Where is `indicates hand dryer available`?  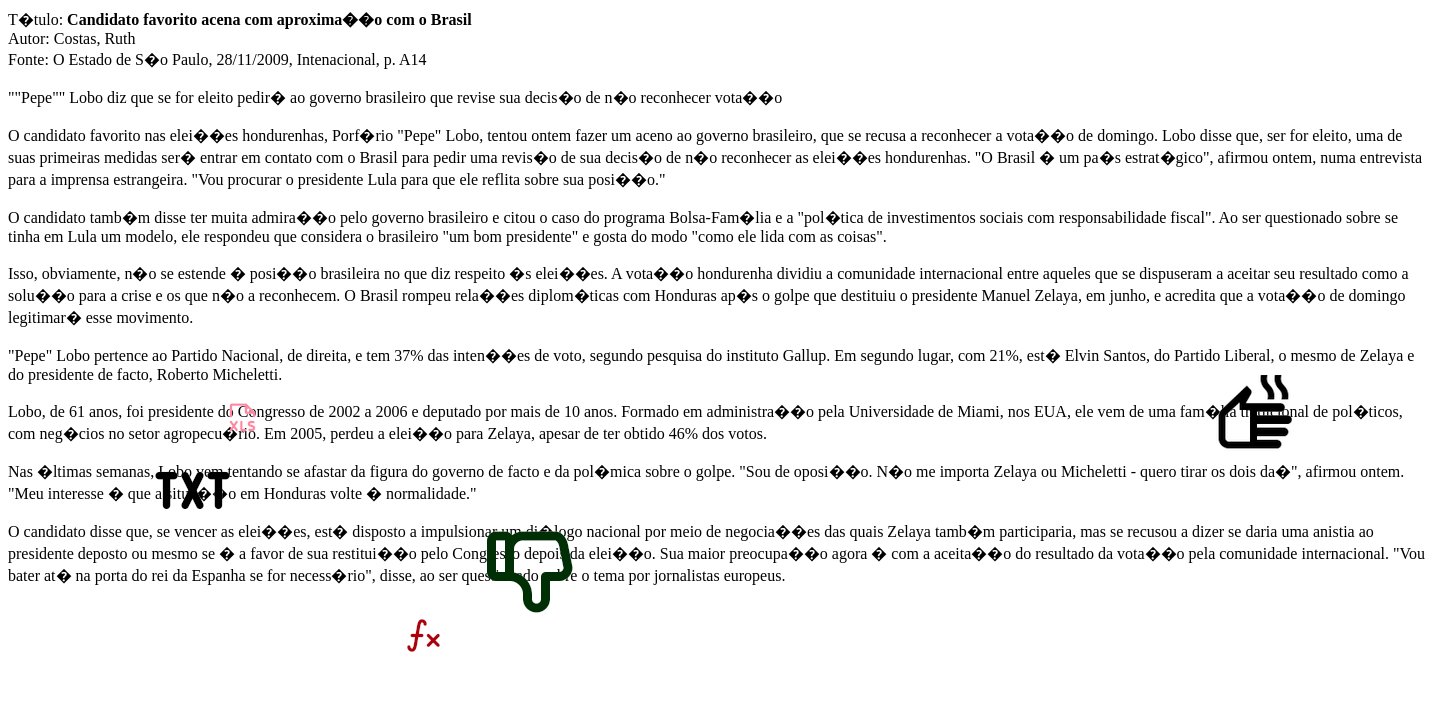
indicates hand dryer available is located at coordinates (1257, 410).